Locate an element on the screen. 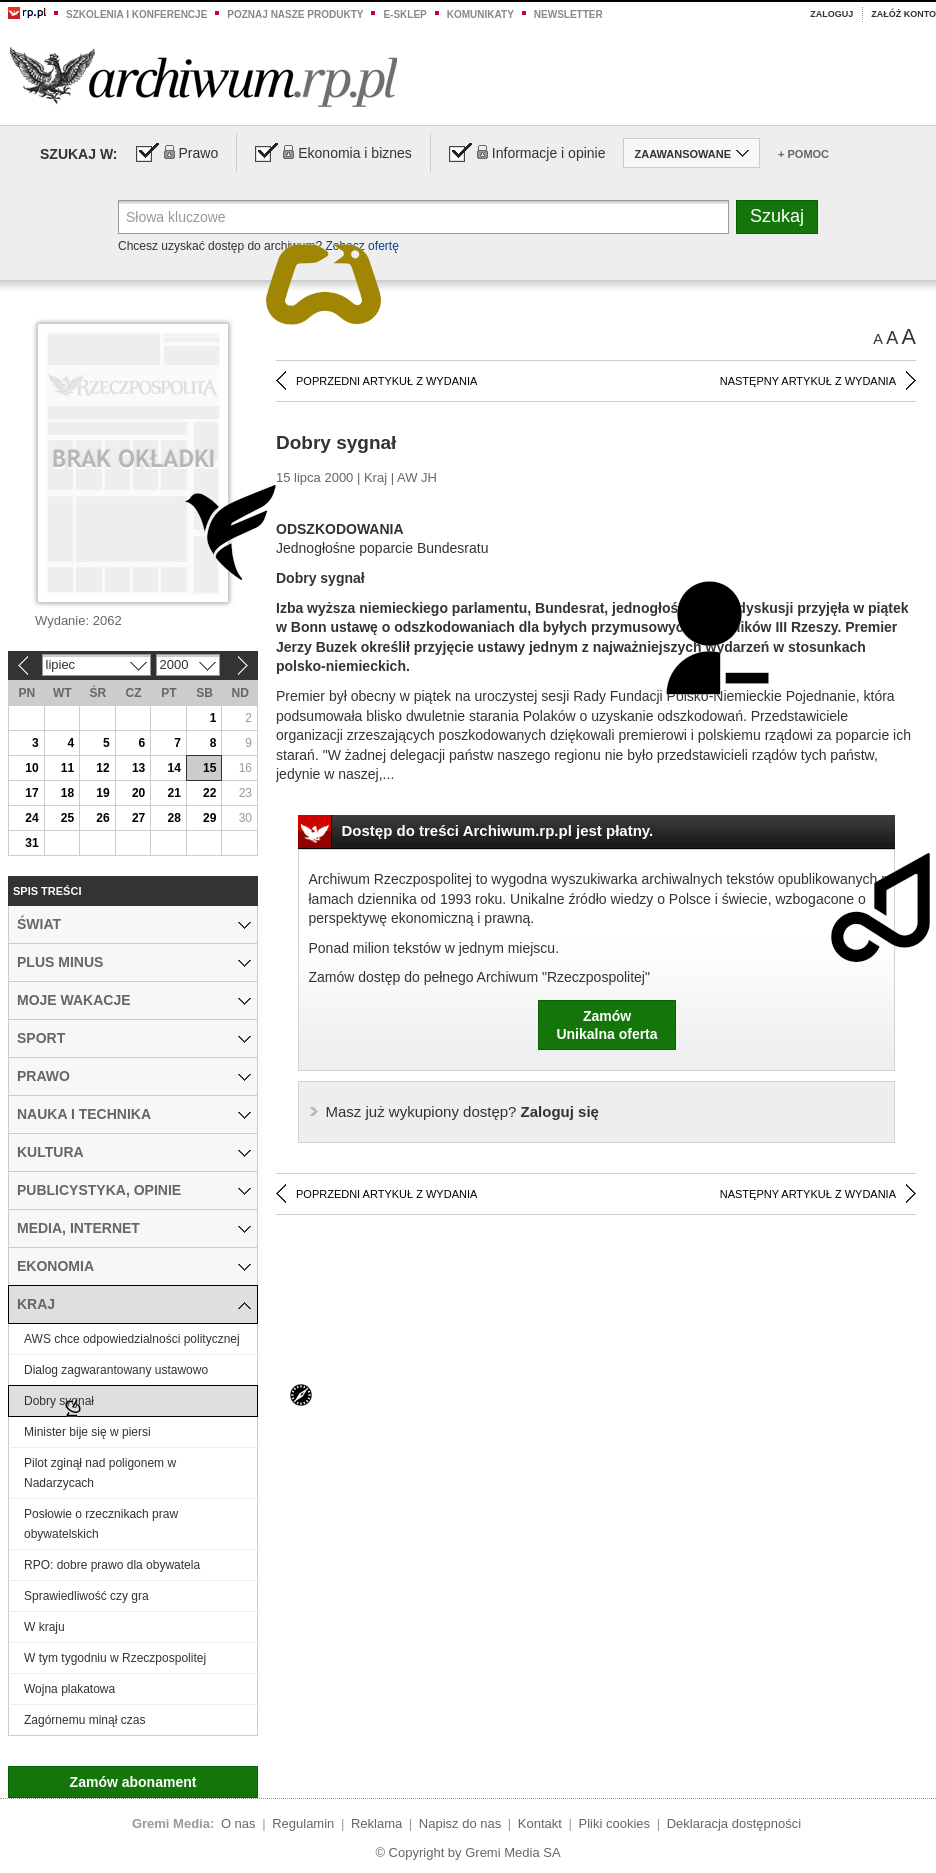 The width and height of the screenshot is (936, 1873). remove a user or contact is located at coordinates (709, 640).